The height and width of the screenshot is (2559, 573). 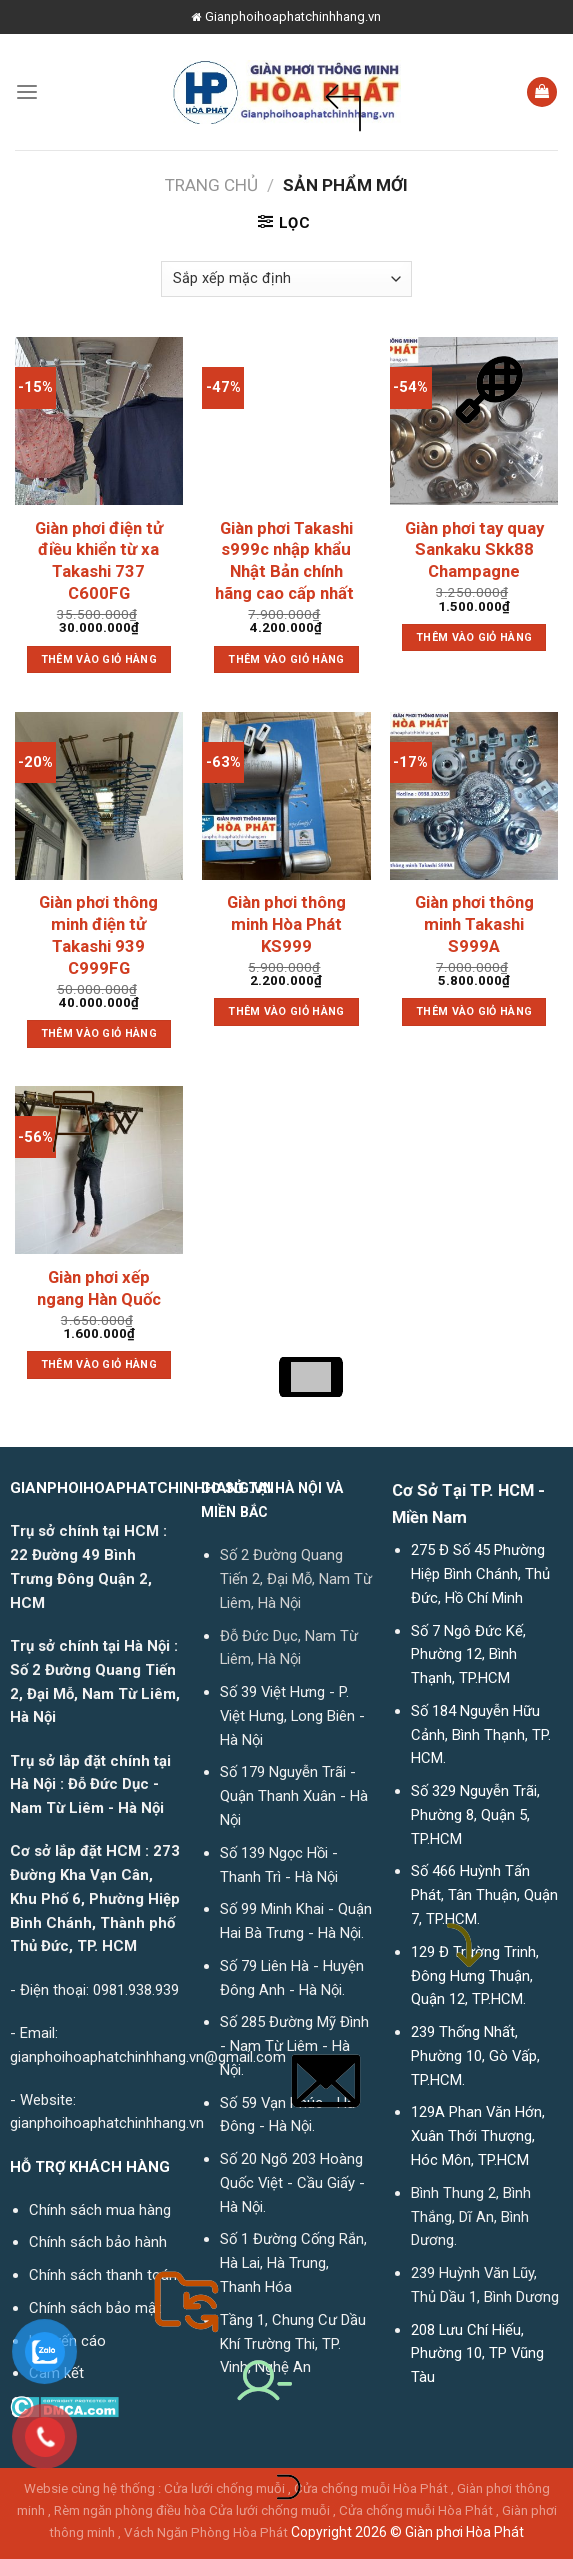 I want to click on sync folder contents with cloud storage, so click(x=186, y=2300).